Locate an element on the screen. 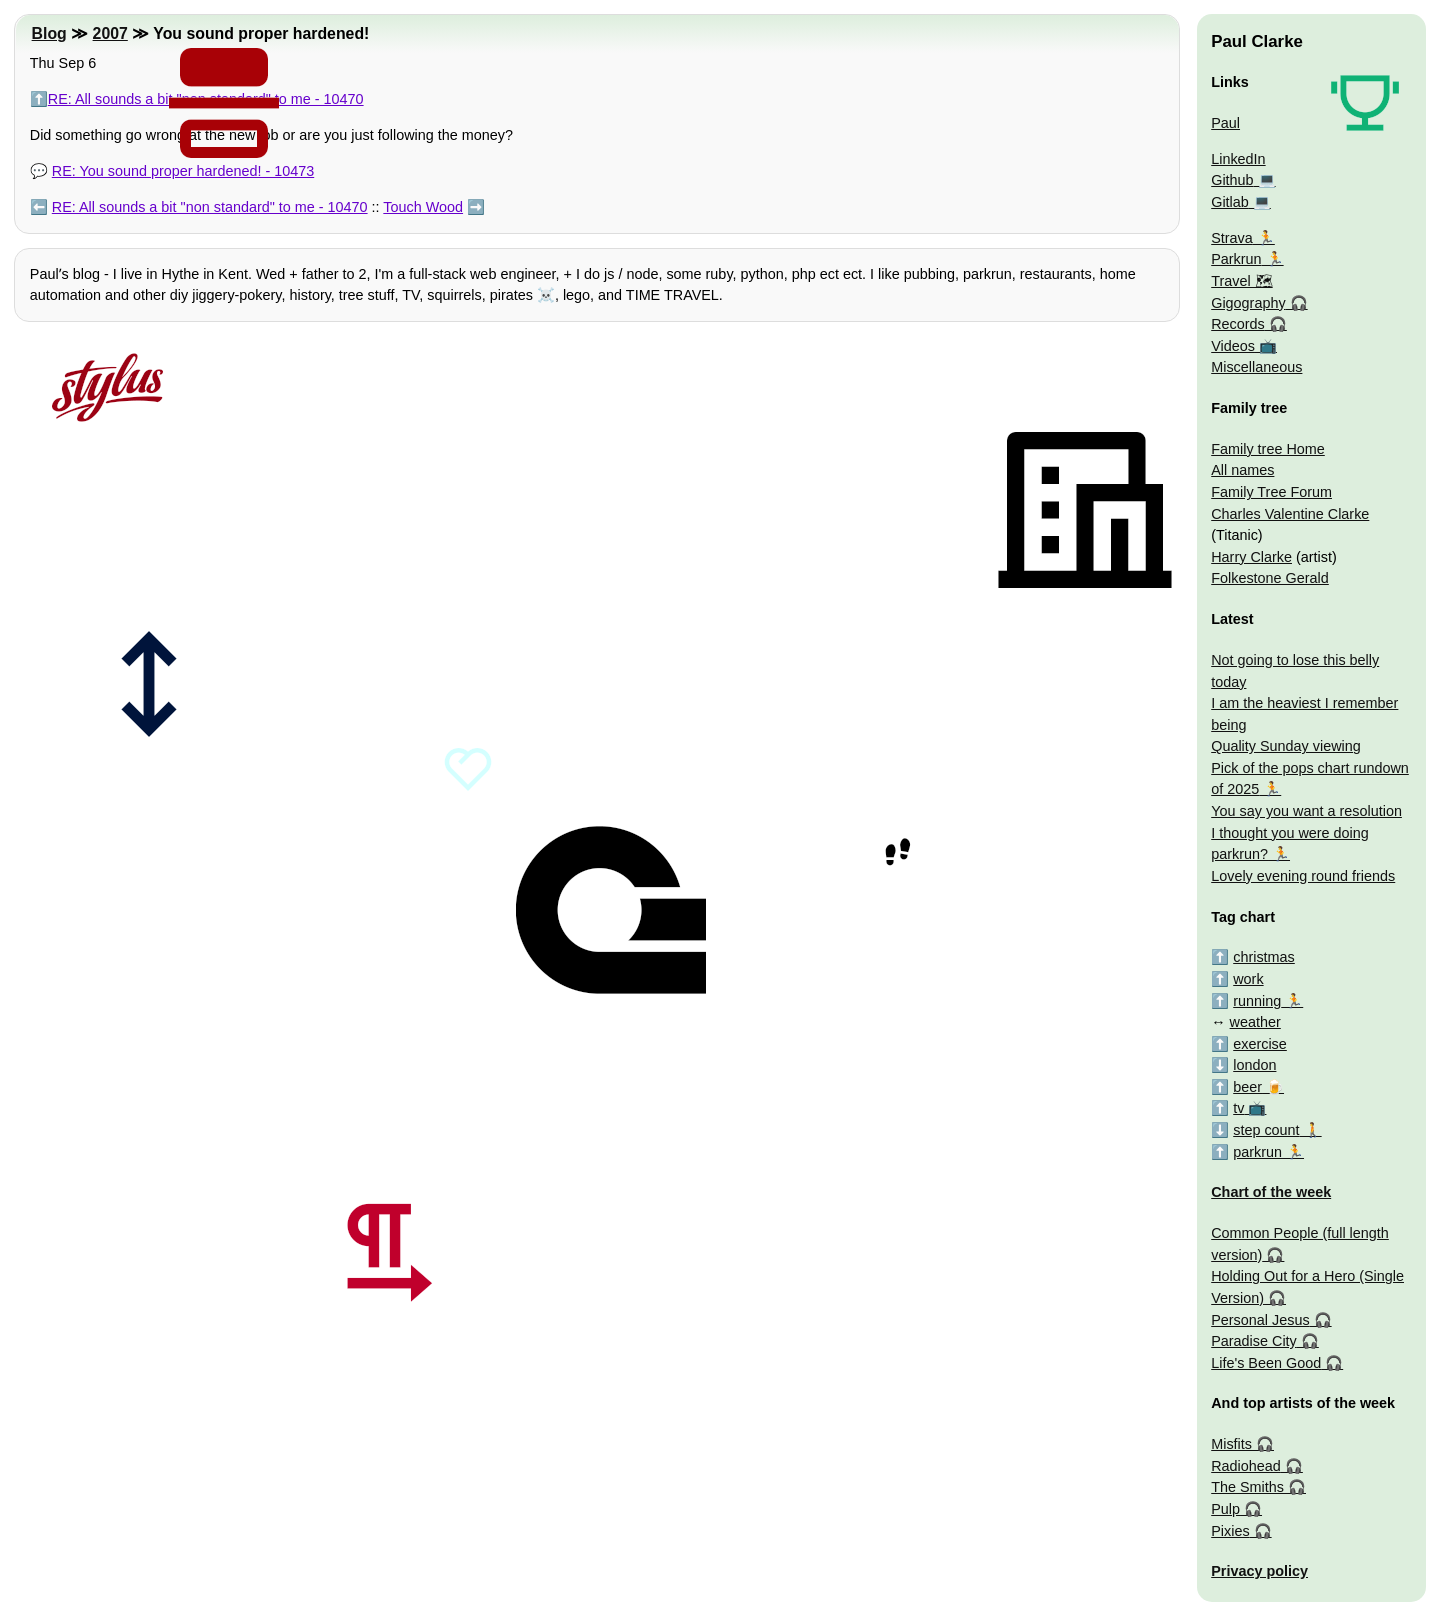 The width and height of the screenshot is (1440, 1602). find nearby hotels is located at coordinates (1085, 510).